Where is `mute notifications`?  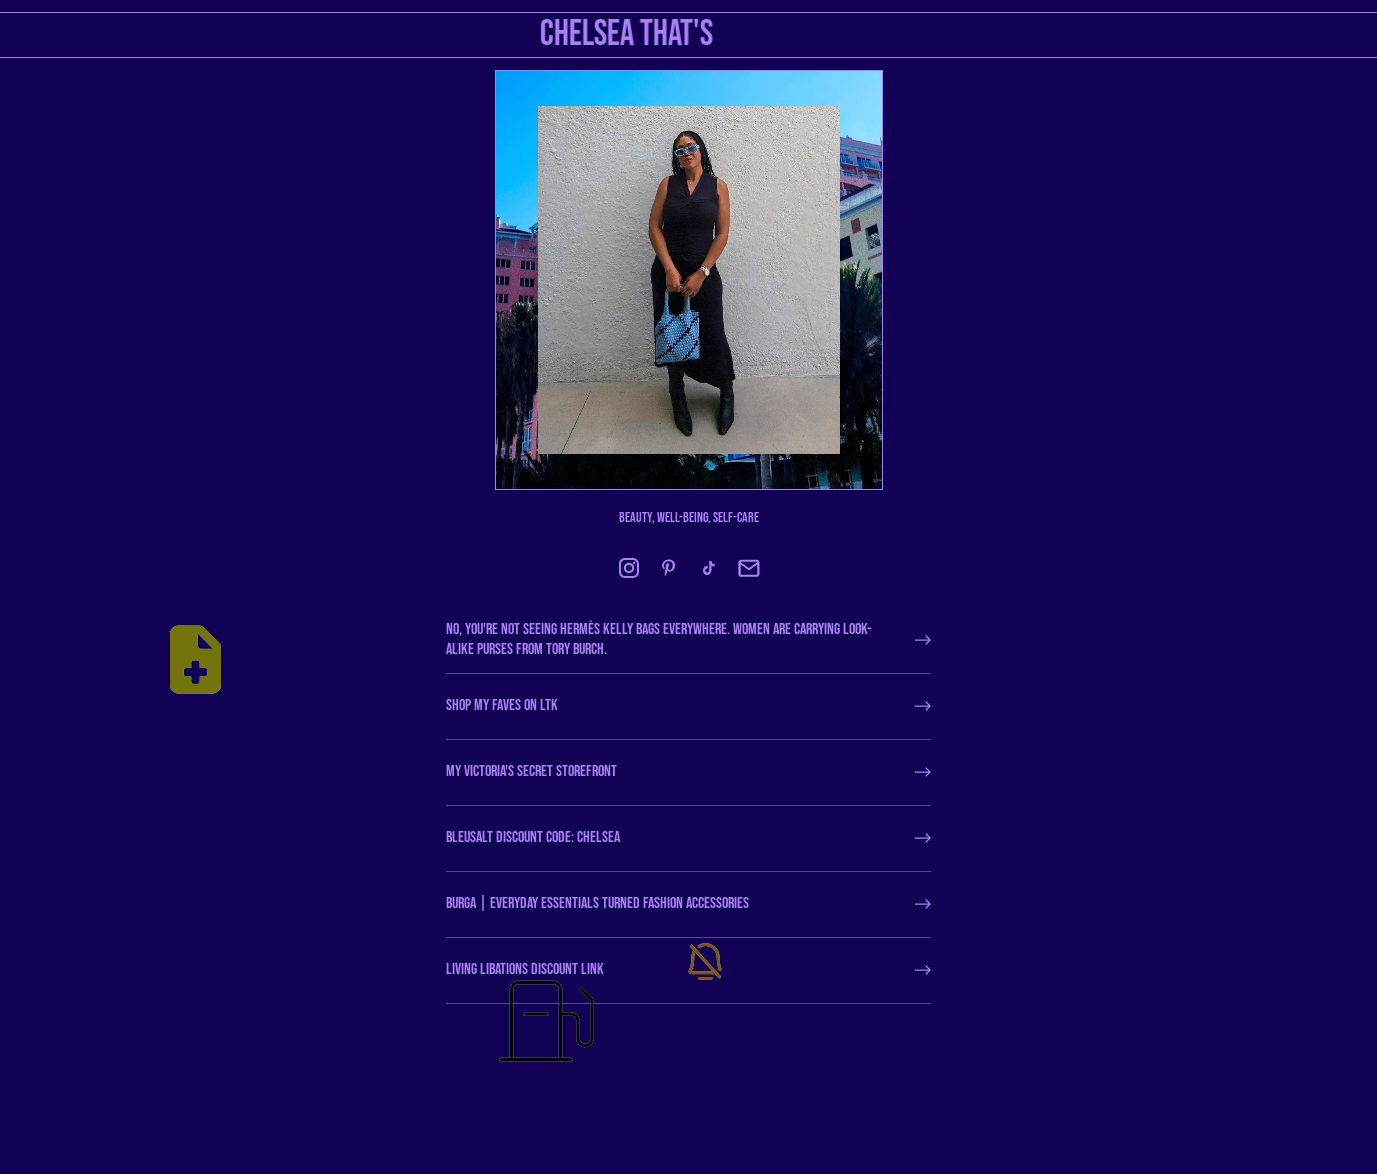 mute notifications is located at coordinates (705, 961).